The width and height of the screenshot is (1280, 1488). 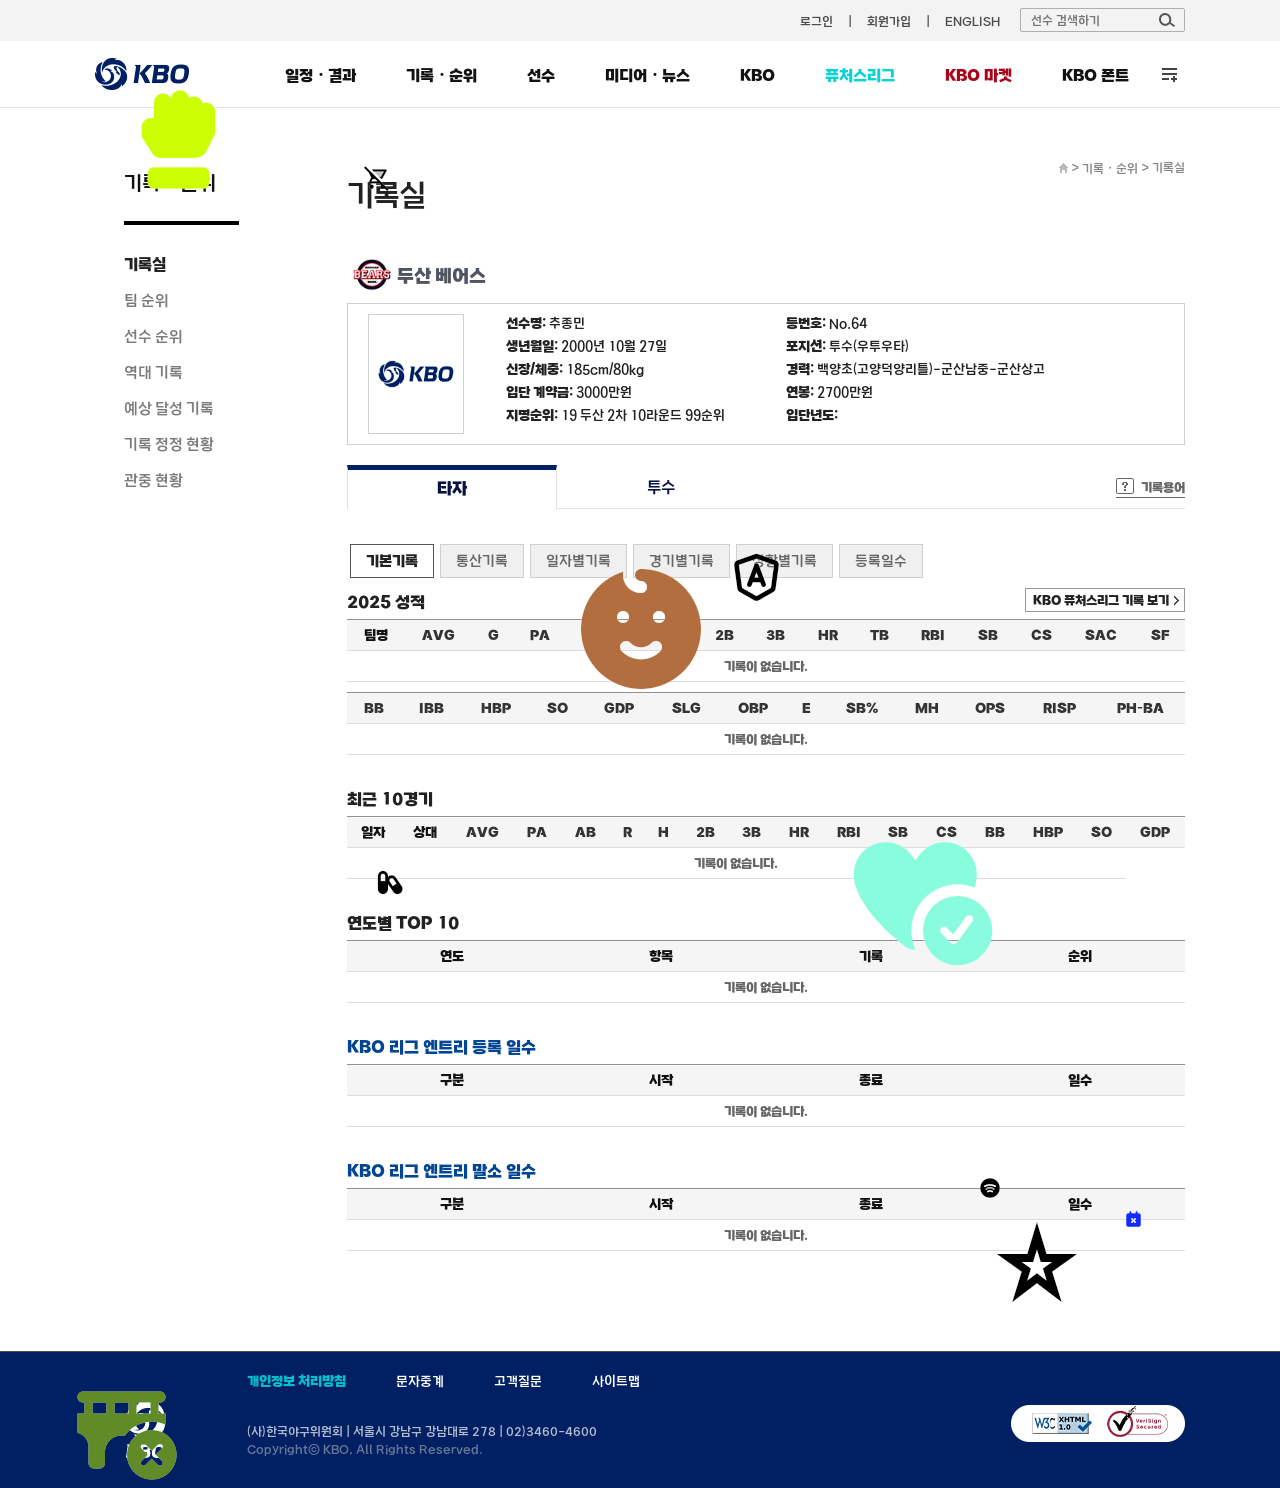 I want to click on angular framework logo, so click(x=756, y=577).